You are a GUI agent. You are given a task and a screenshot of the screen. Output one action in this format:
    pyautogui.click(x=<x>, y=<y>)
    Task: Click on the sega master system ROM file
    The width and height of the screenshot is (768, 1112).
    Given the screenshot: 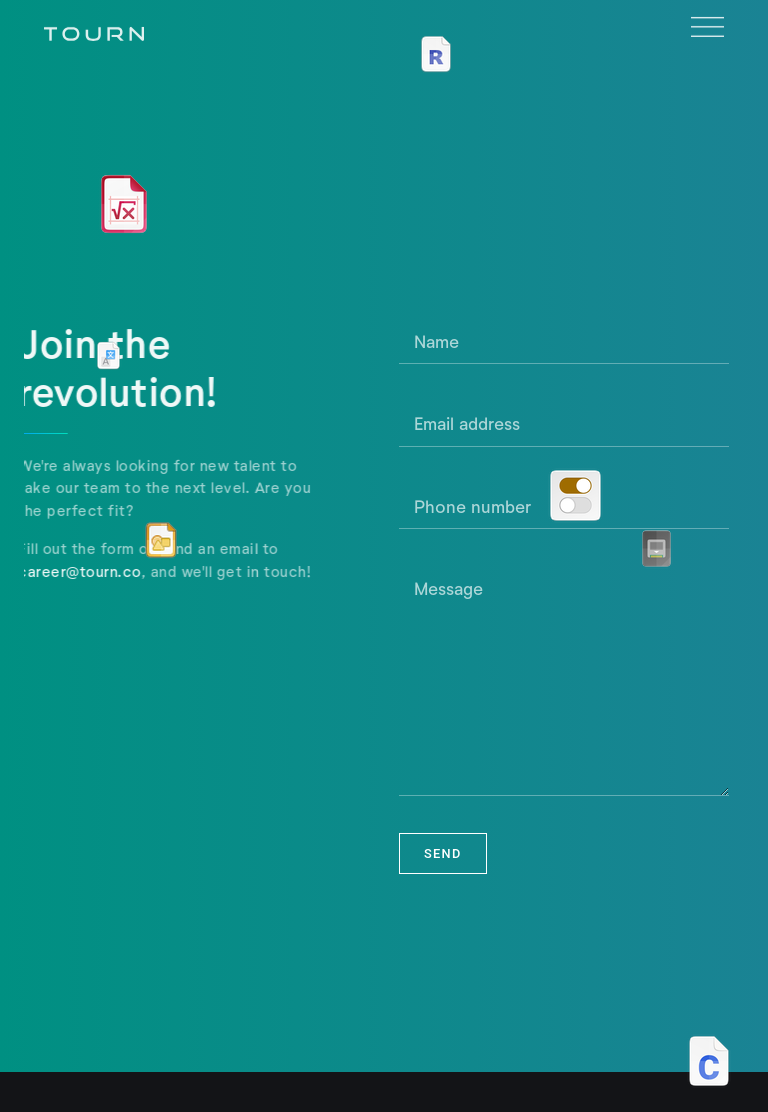 What is the action you would take?
    pyautogui.click(x=656, y=548)
    